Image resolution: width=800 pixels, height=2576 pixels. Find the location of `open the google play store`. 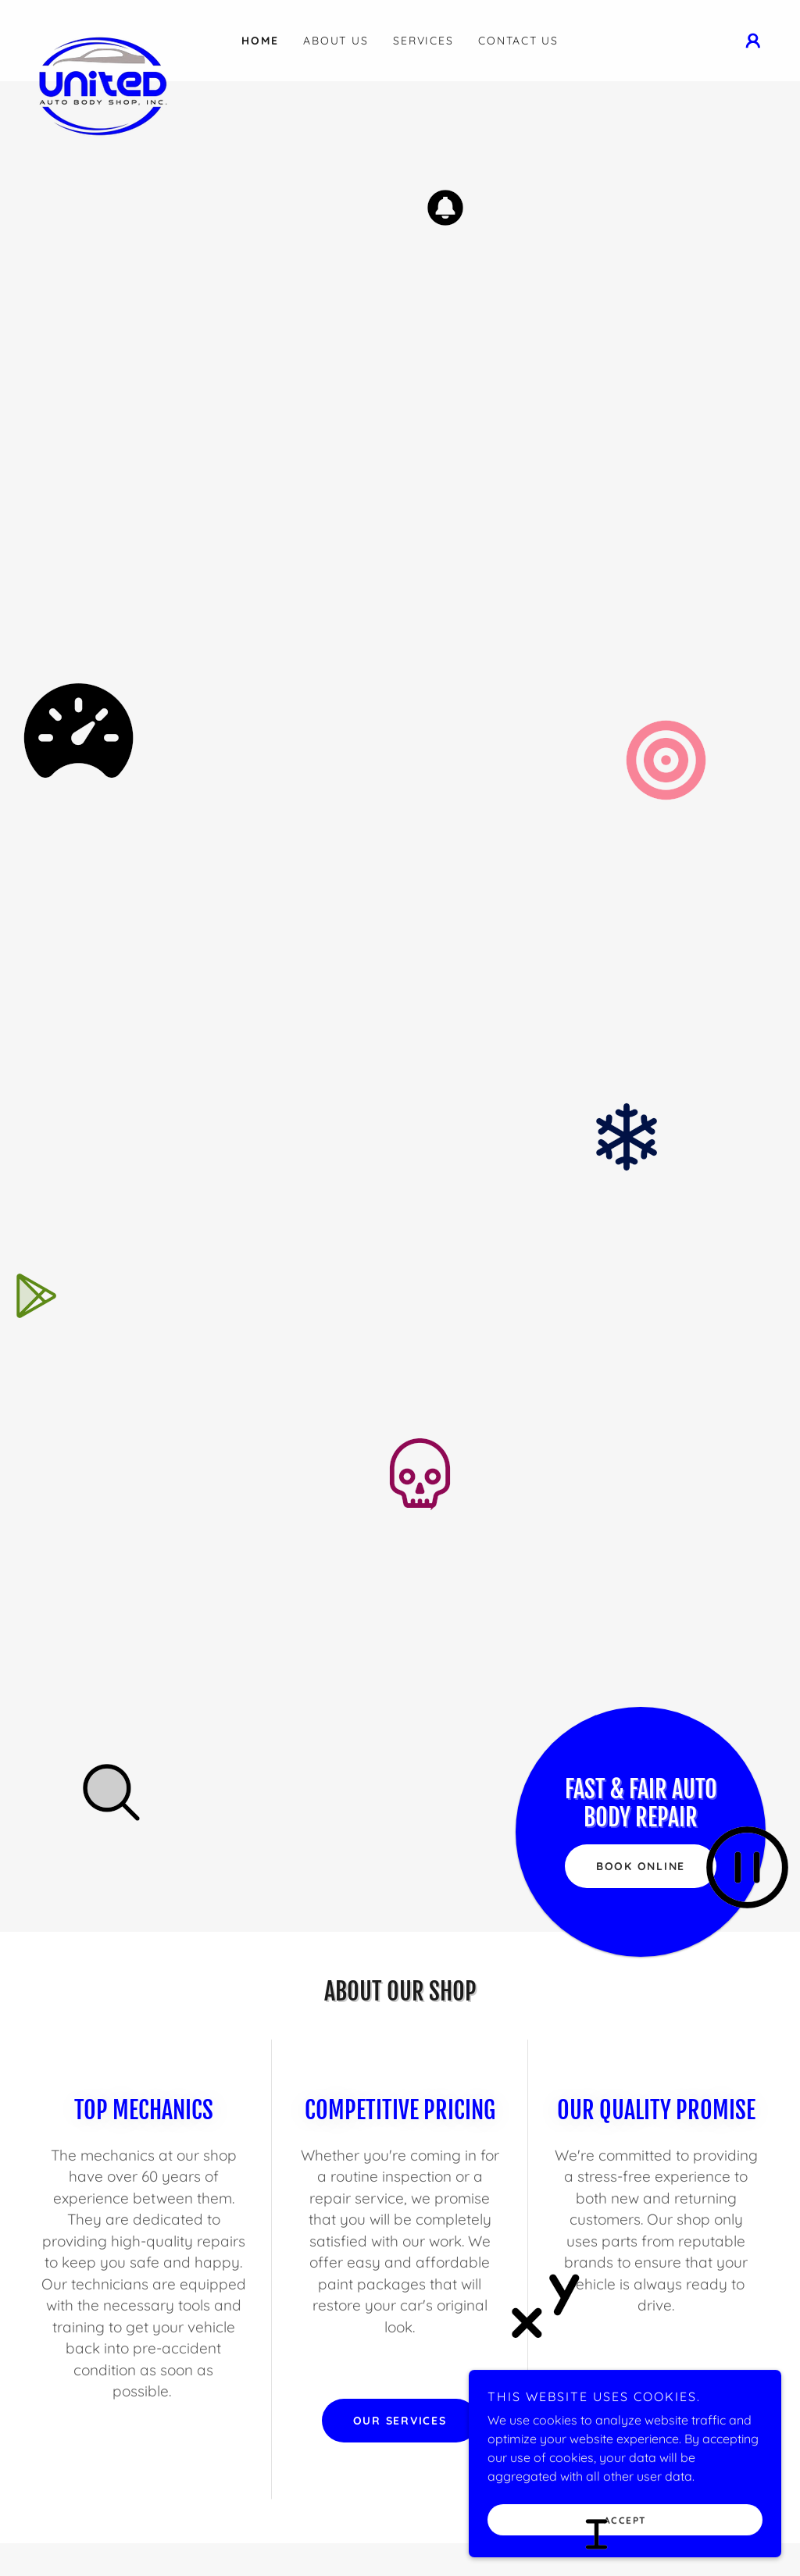

open the google play store is located at coordinates (32, 1295).